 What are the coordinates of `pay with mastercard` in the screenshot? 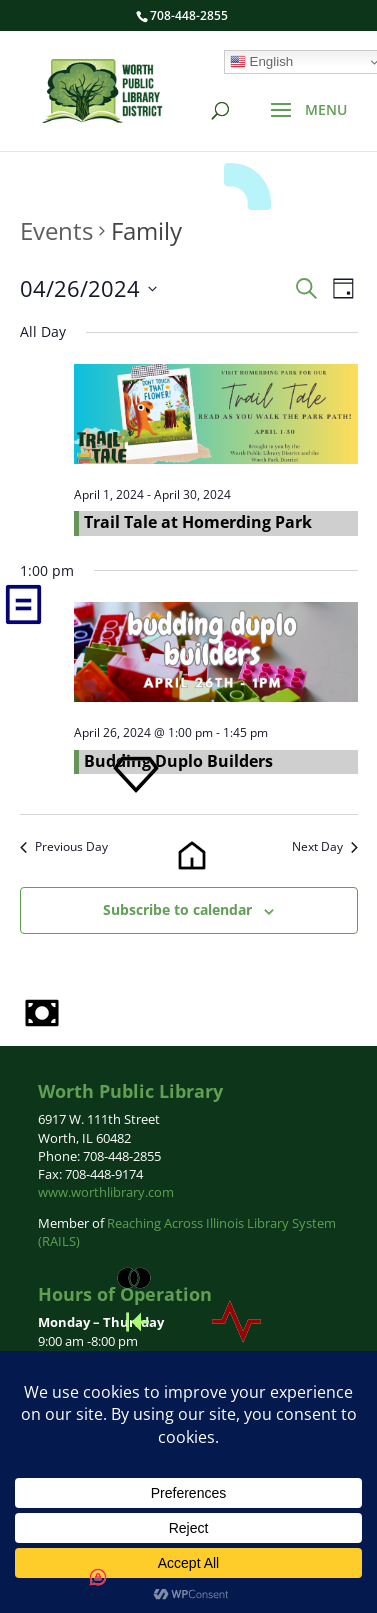 It's located at (134, 1278).